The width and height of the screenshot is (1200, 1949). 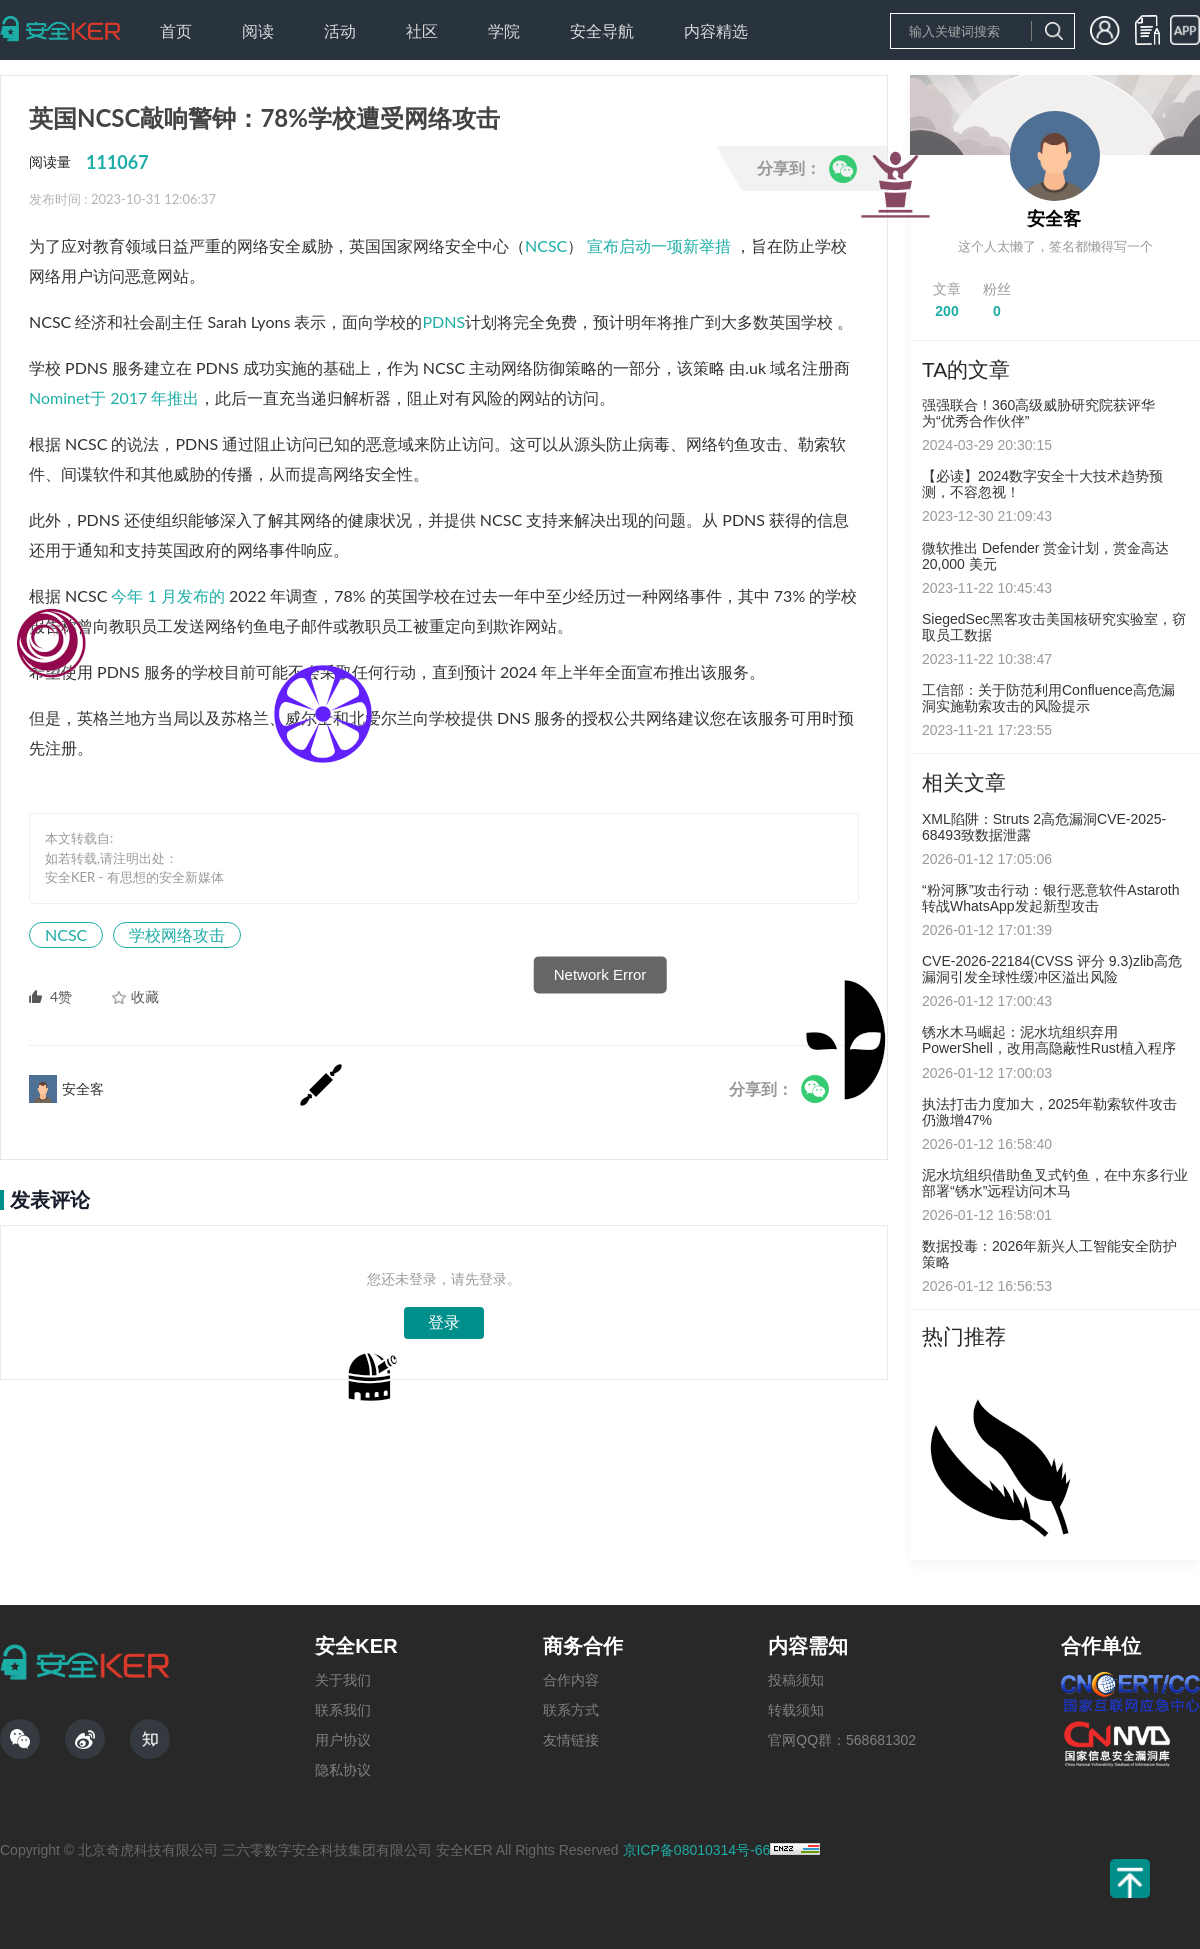 What do you see at coordinates (373, 1374) in the screenshot?
I see `access astronomy or stargazing features` at bounding box center [373, 1374].